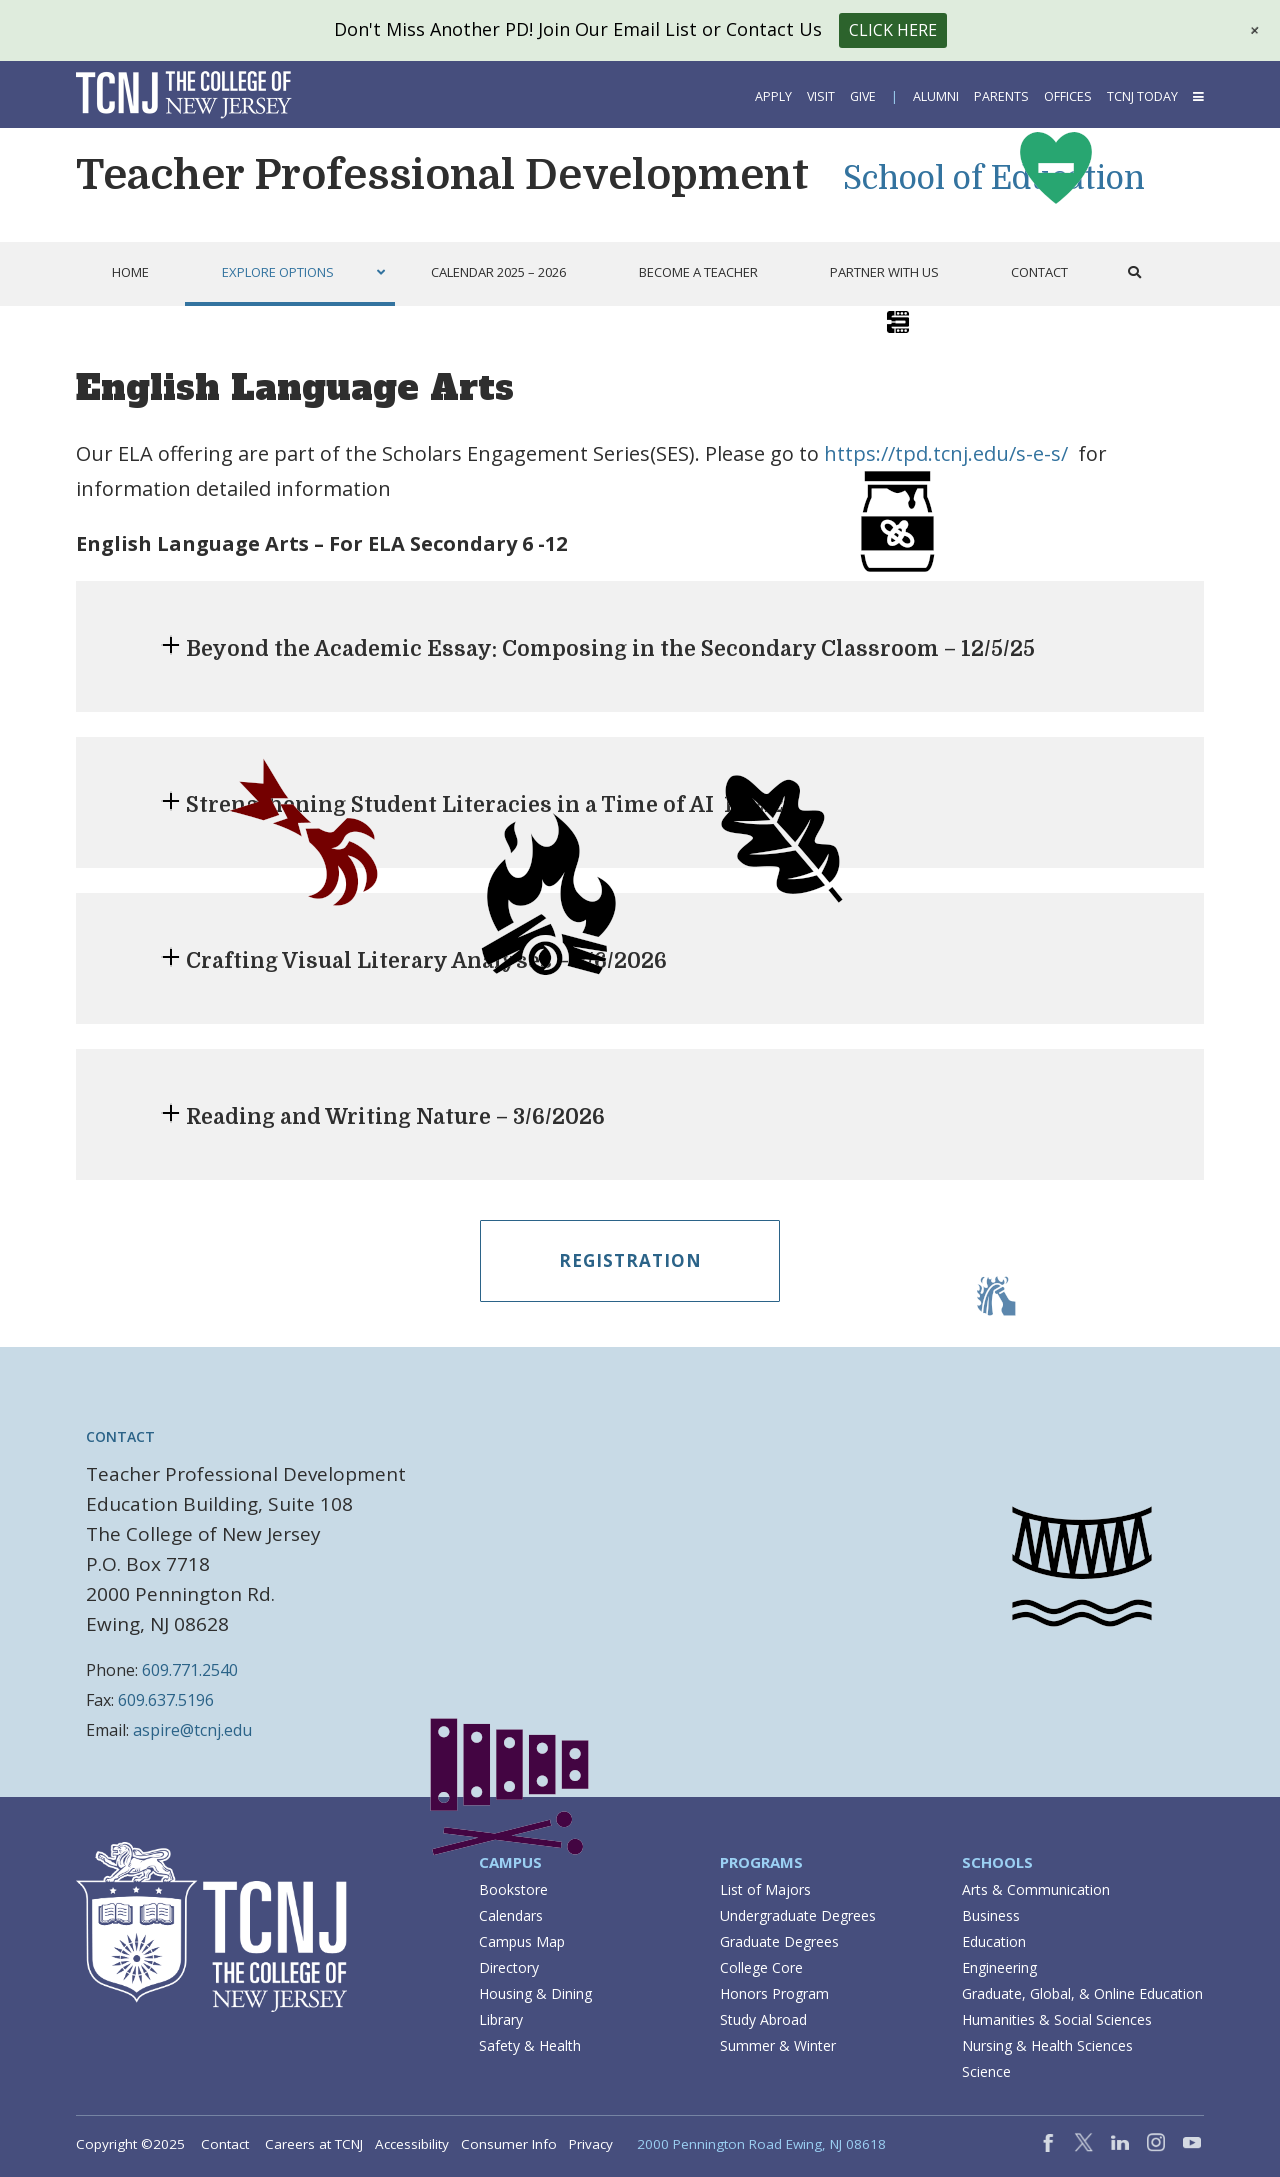 The image size is (1280, 2177). What do you see at coordinates (544, 893) in the screenshot?
I see `access camping or outdoor activity features` at bounding box center [544, 893].